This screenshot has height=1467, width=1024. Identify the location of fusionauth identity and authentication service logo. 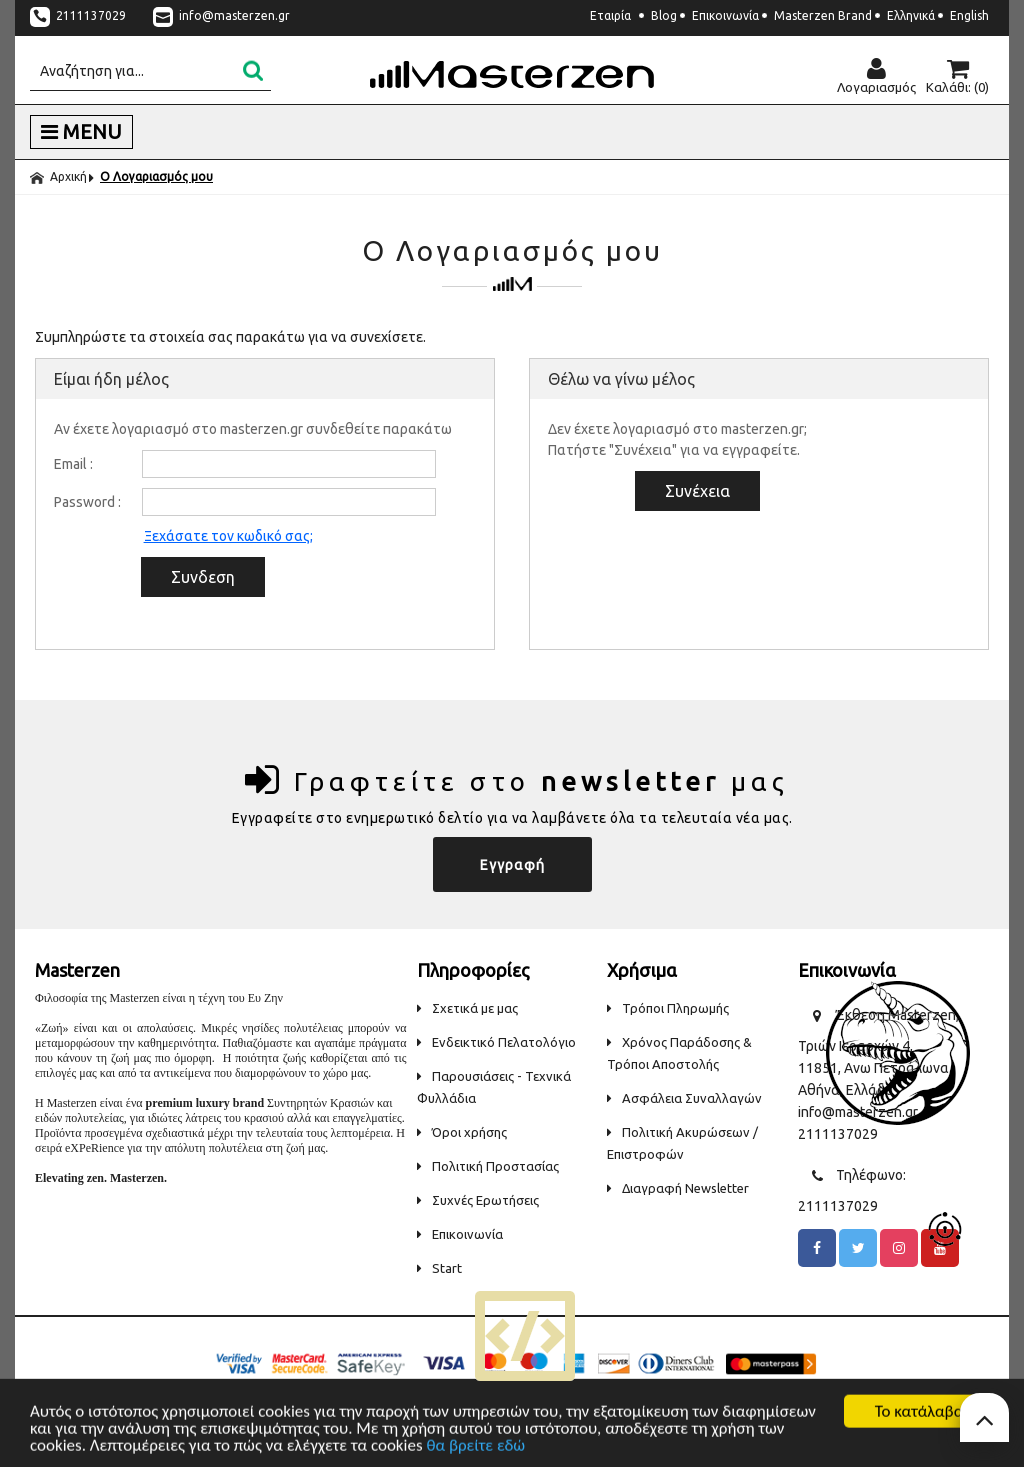
(945, 1229).